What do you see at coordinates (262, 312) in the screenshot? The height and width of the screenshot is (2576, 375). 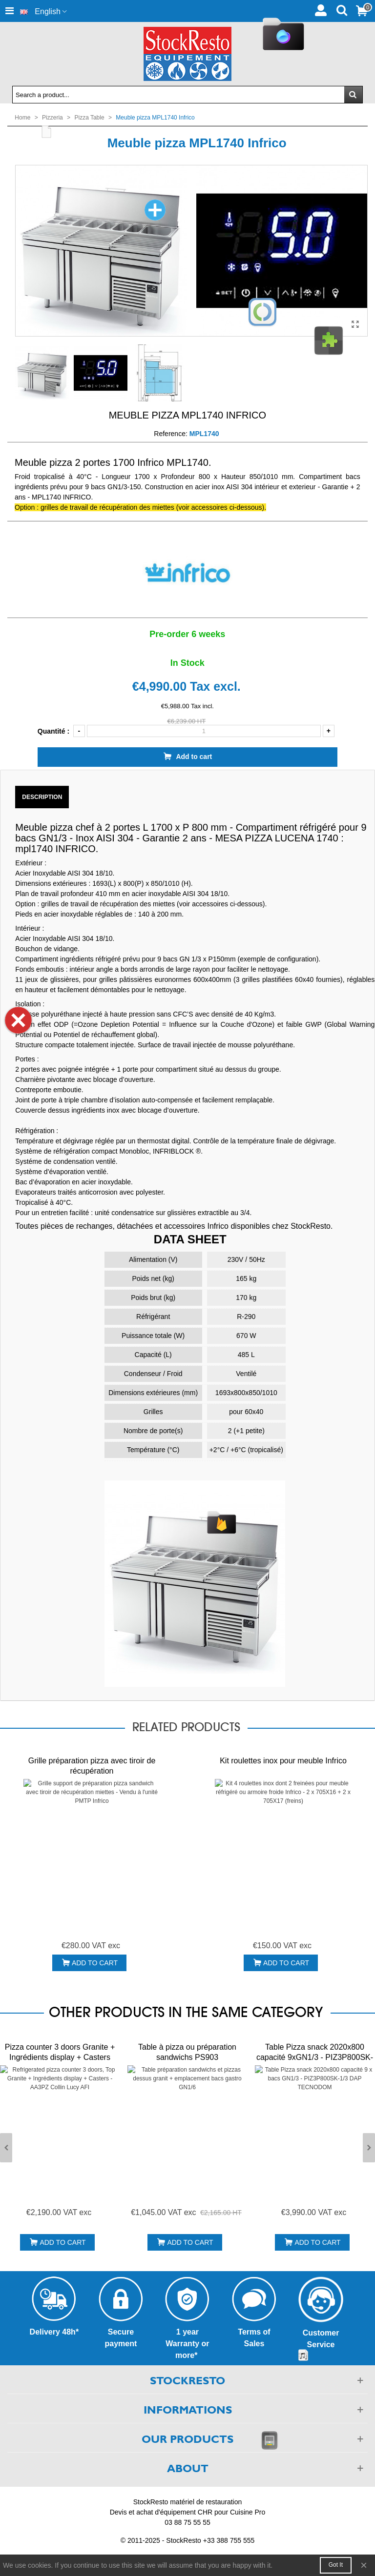 I see `open the AusweisApp for German digital ID authentication` at bounding box center [262, 312].